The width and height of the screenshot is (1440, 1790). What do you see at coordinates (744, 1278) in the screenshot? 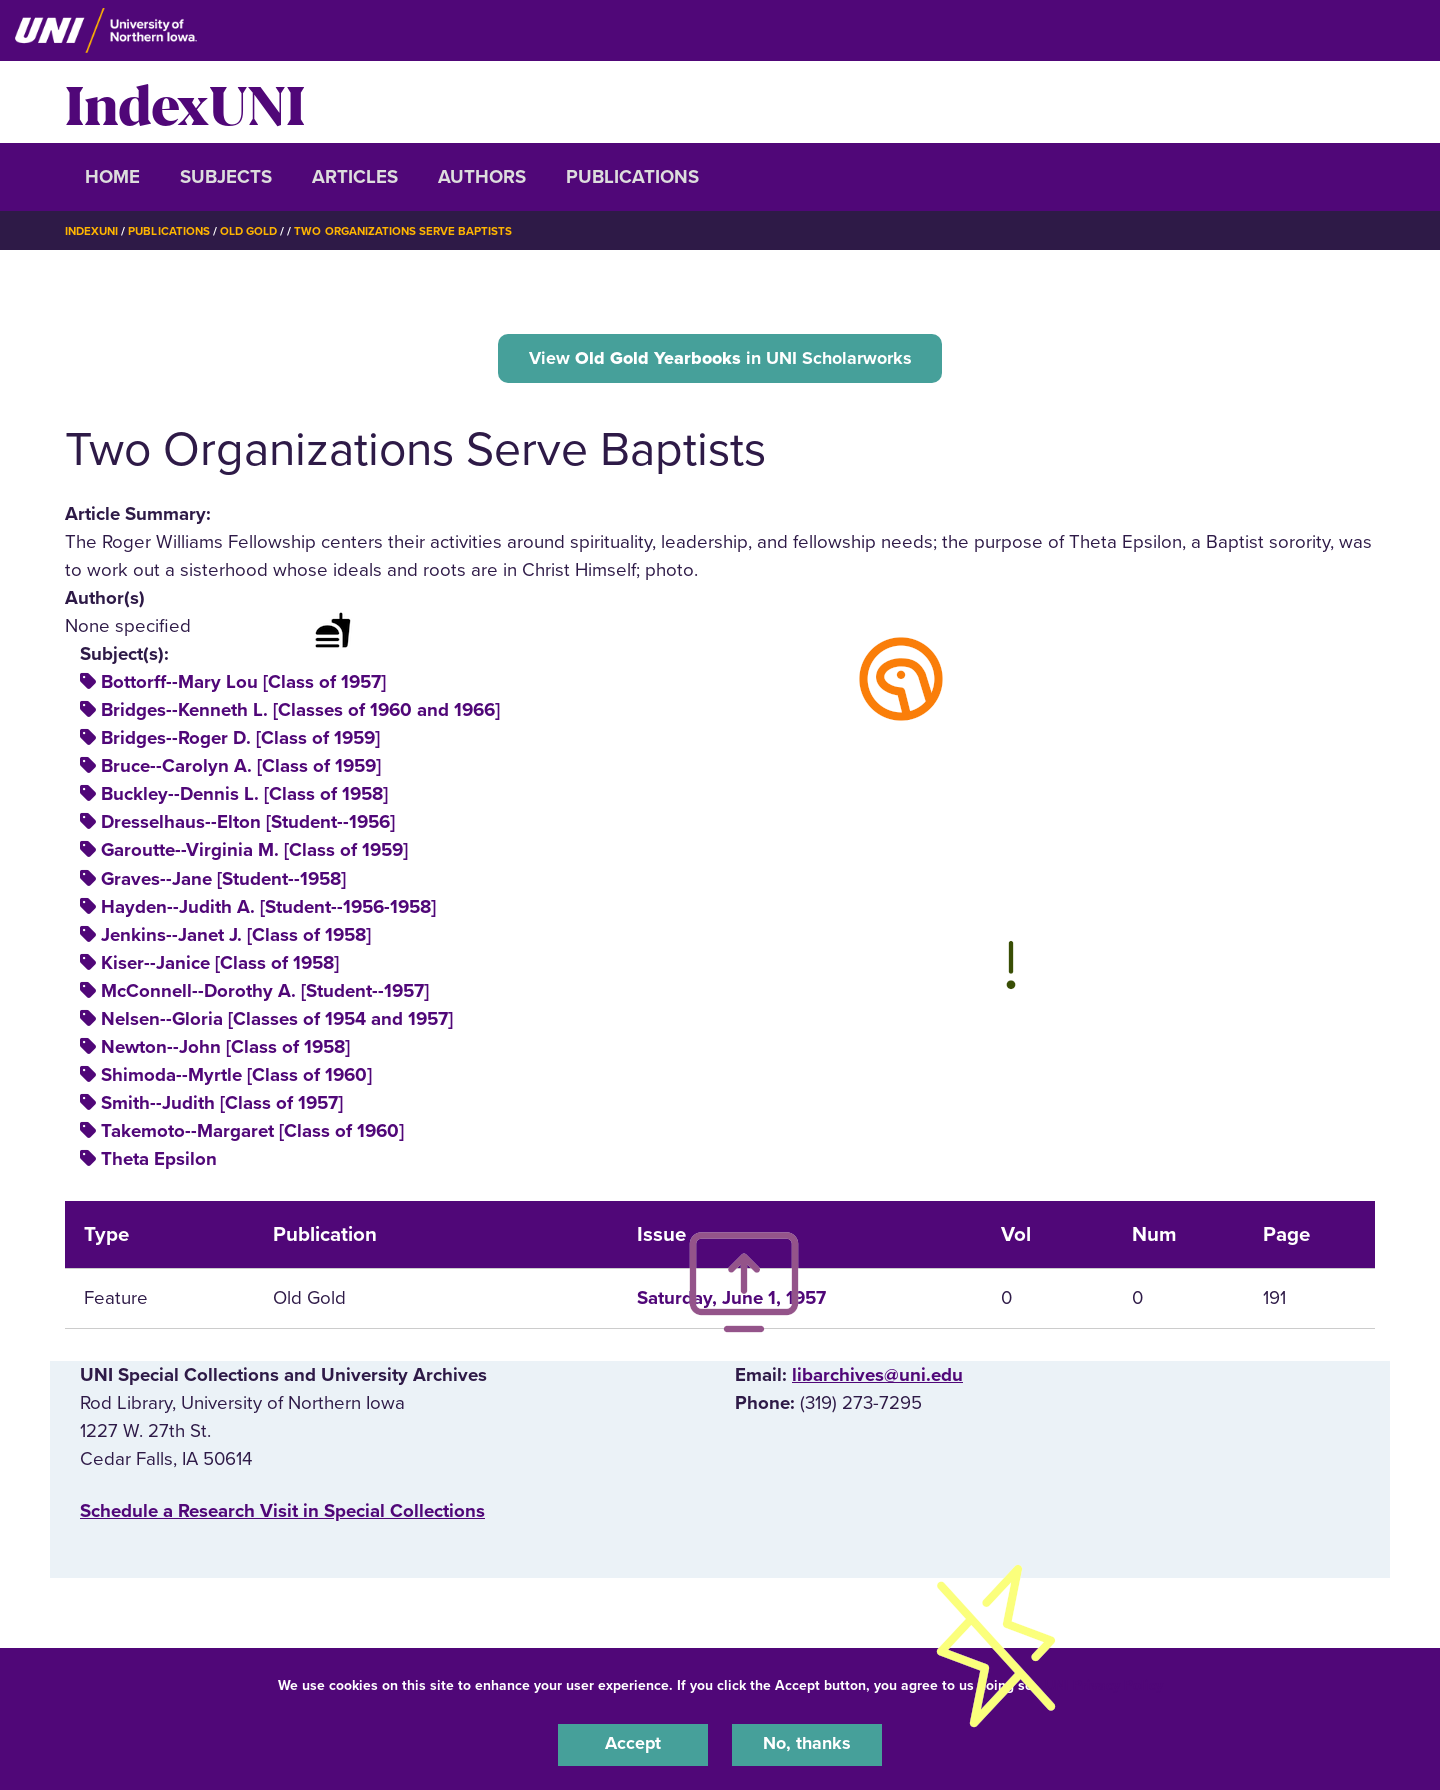
I see `upload file to display or screen` at bounding box center [744, 1278].